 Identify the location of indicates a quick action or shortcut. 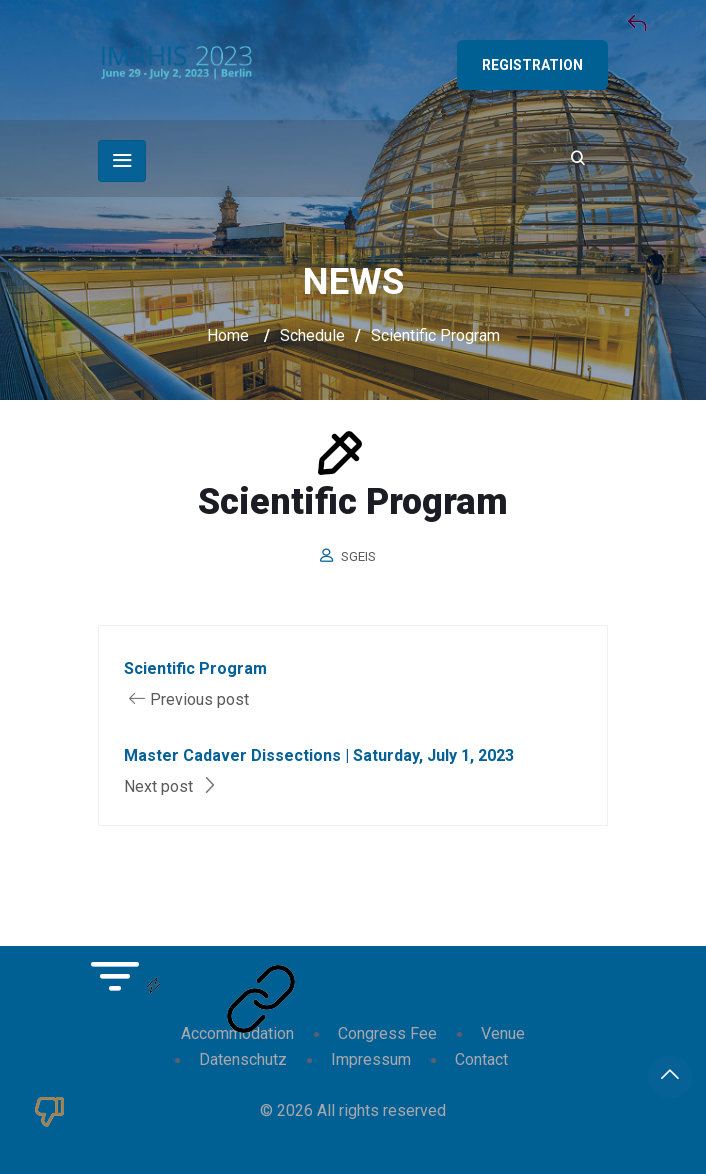
(153, 985).